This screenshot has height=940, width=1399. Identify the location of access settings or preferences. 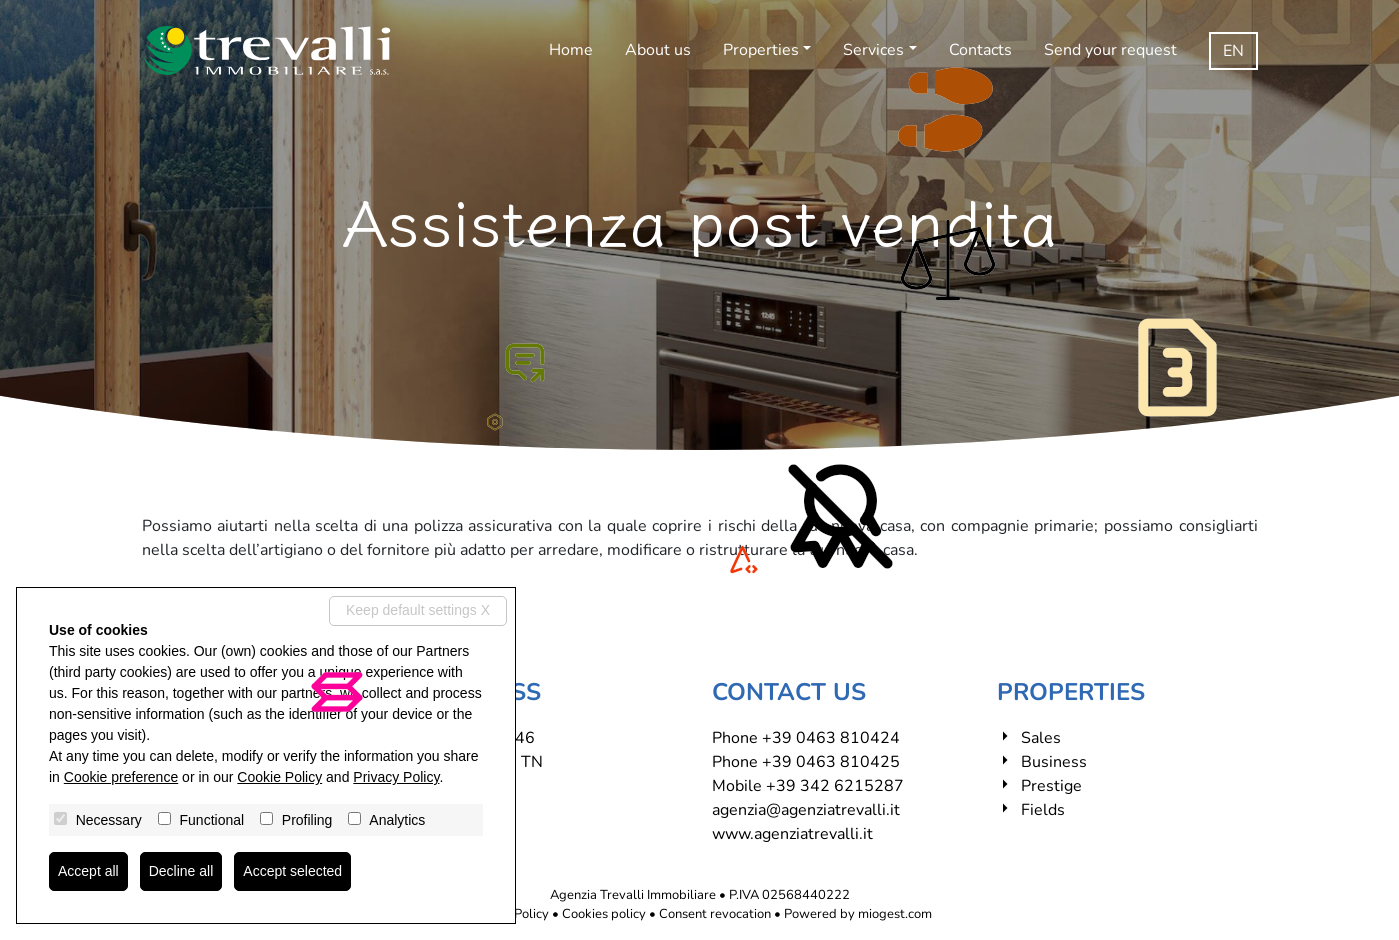
(495, 422).